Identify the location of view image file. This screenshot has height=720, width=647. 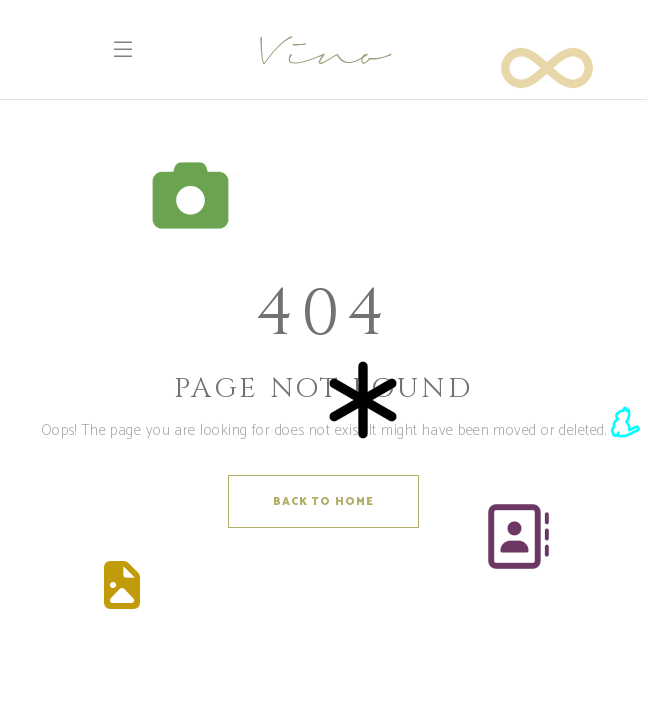
(122, 585).